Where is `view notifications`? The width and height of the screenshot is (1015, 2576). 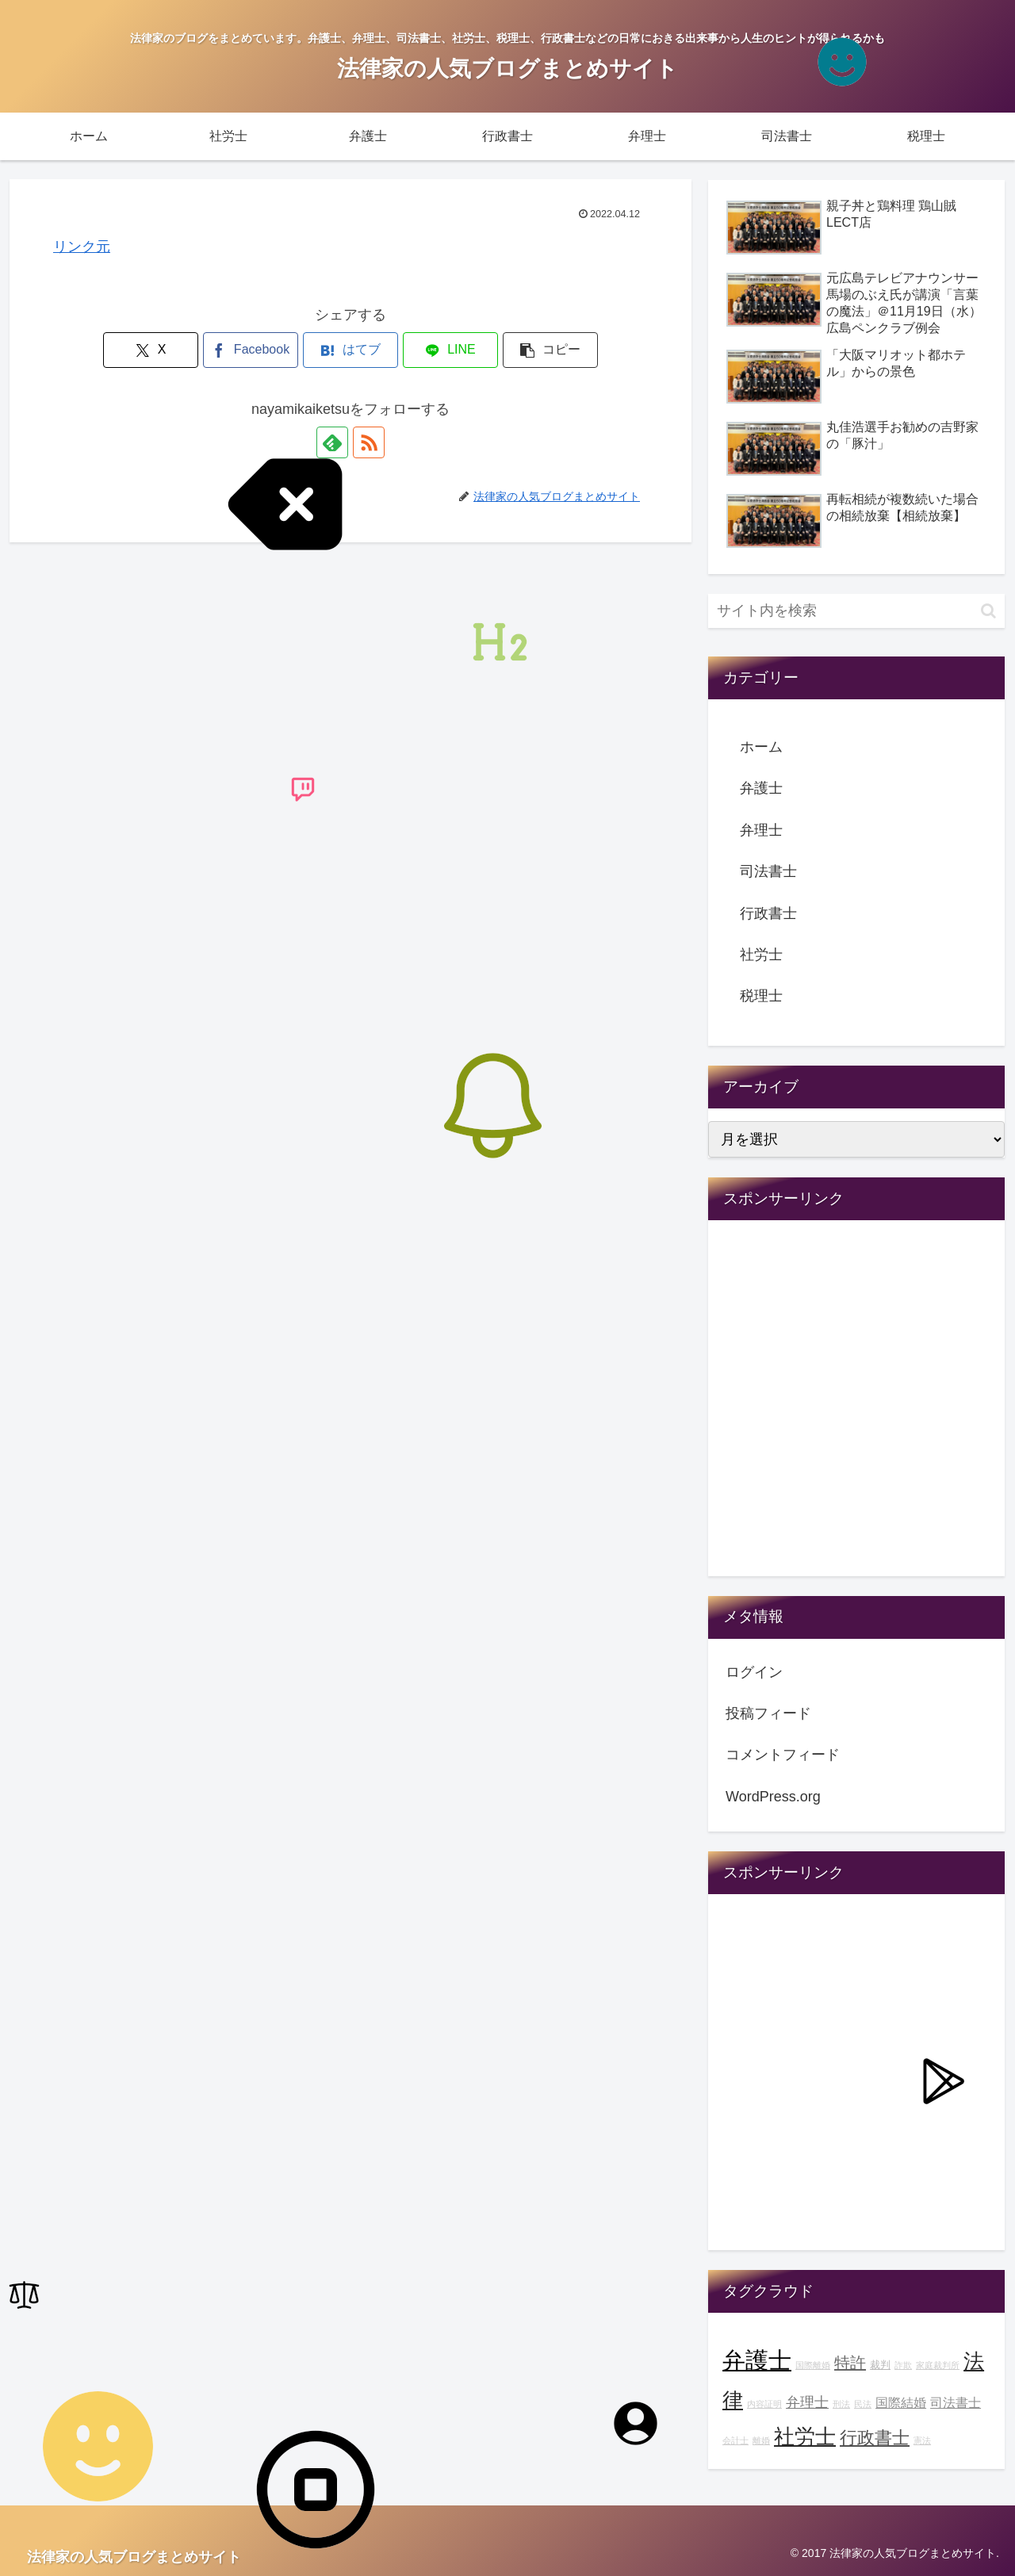 view notifications is located at coordinates (492, 1105).